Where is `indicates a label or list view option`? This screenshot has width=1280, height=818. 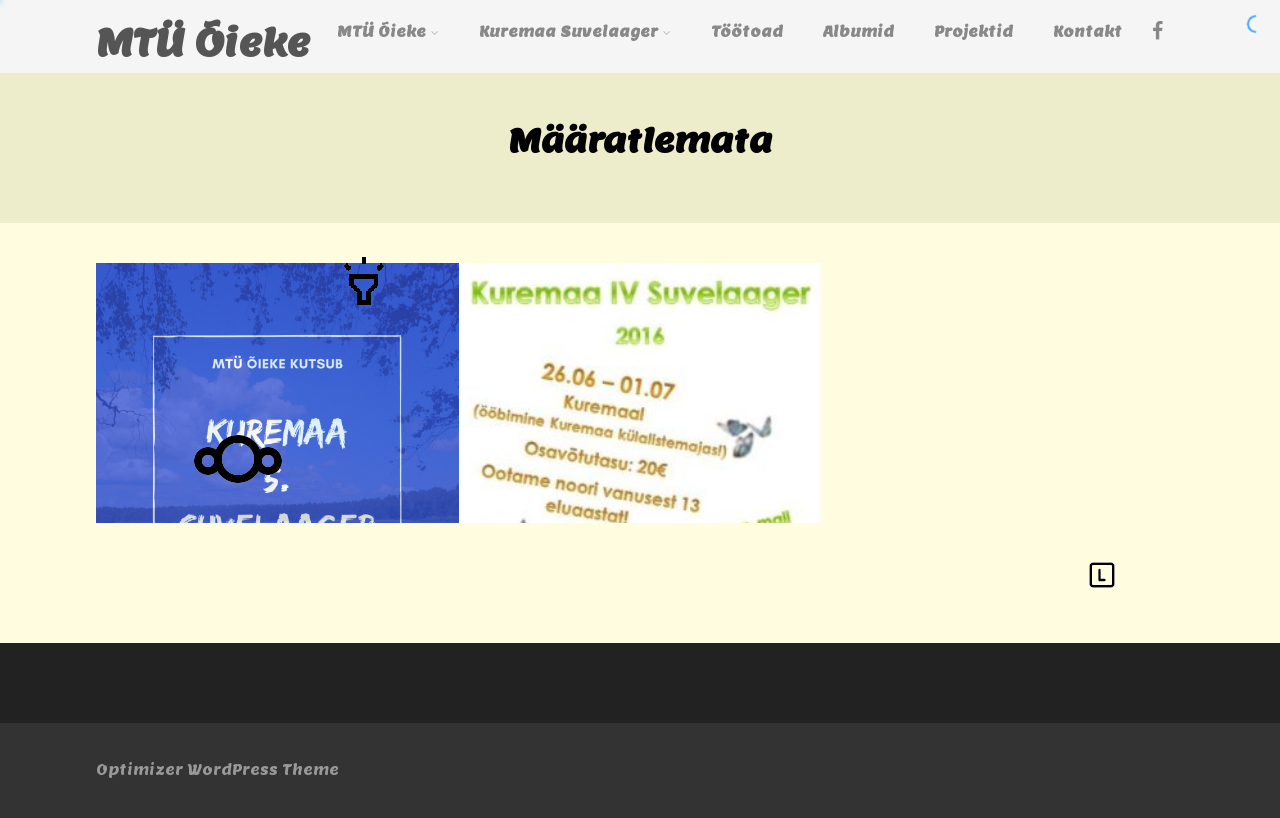
indicates a label or list view option is located at coordinates (1102, 575).